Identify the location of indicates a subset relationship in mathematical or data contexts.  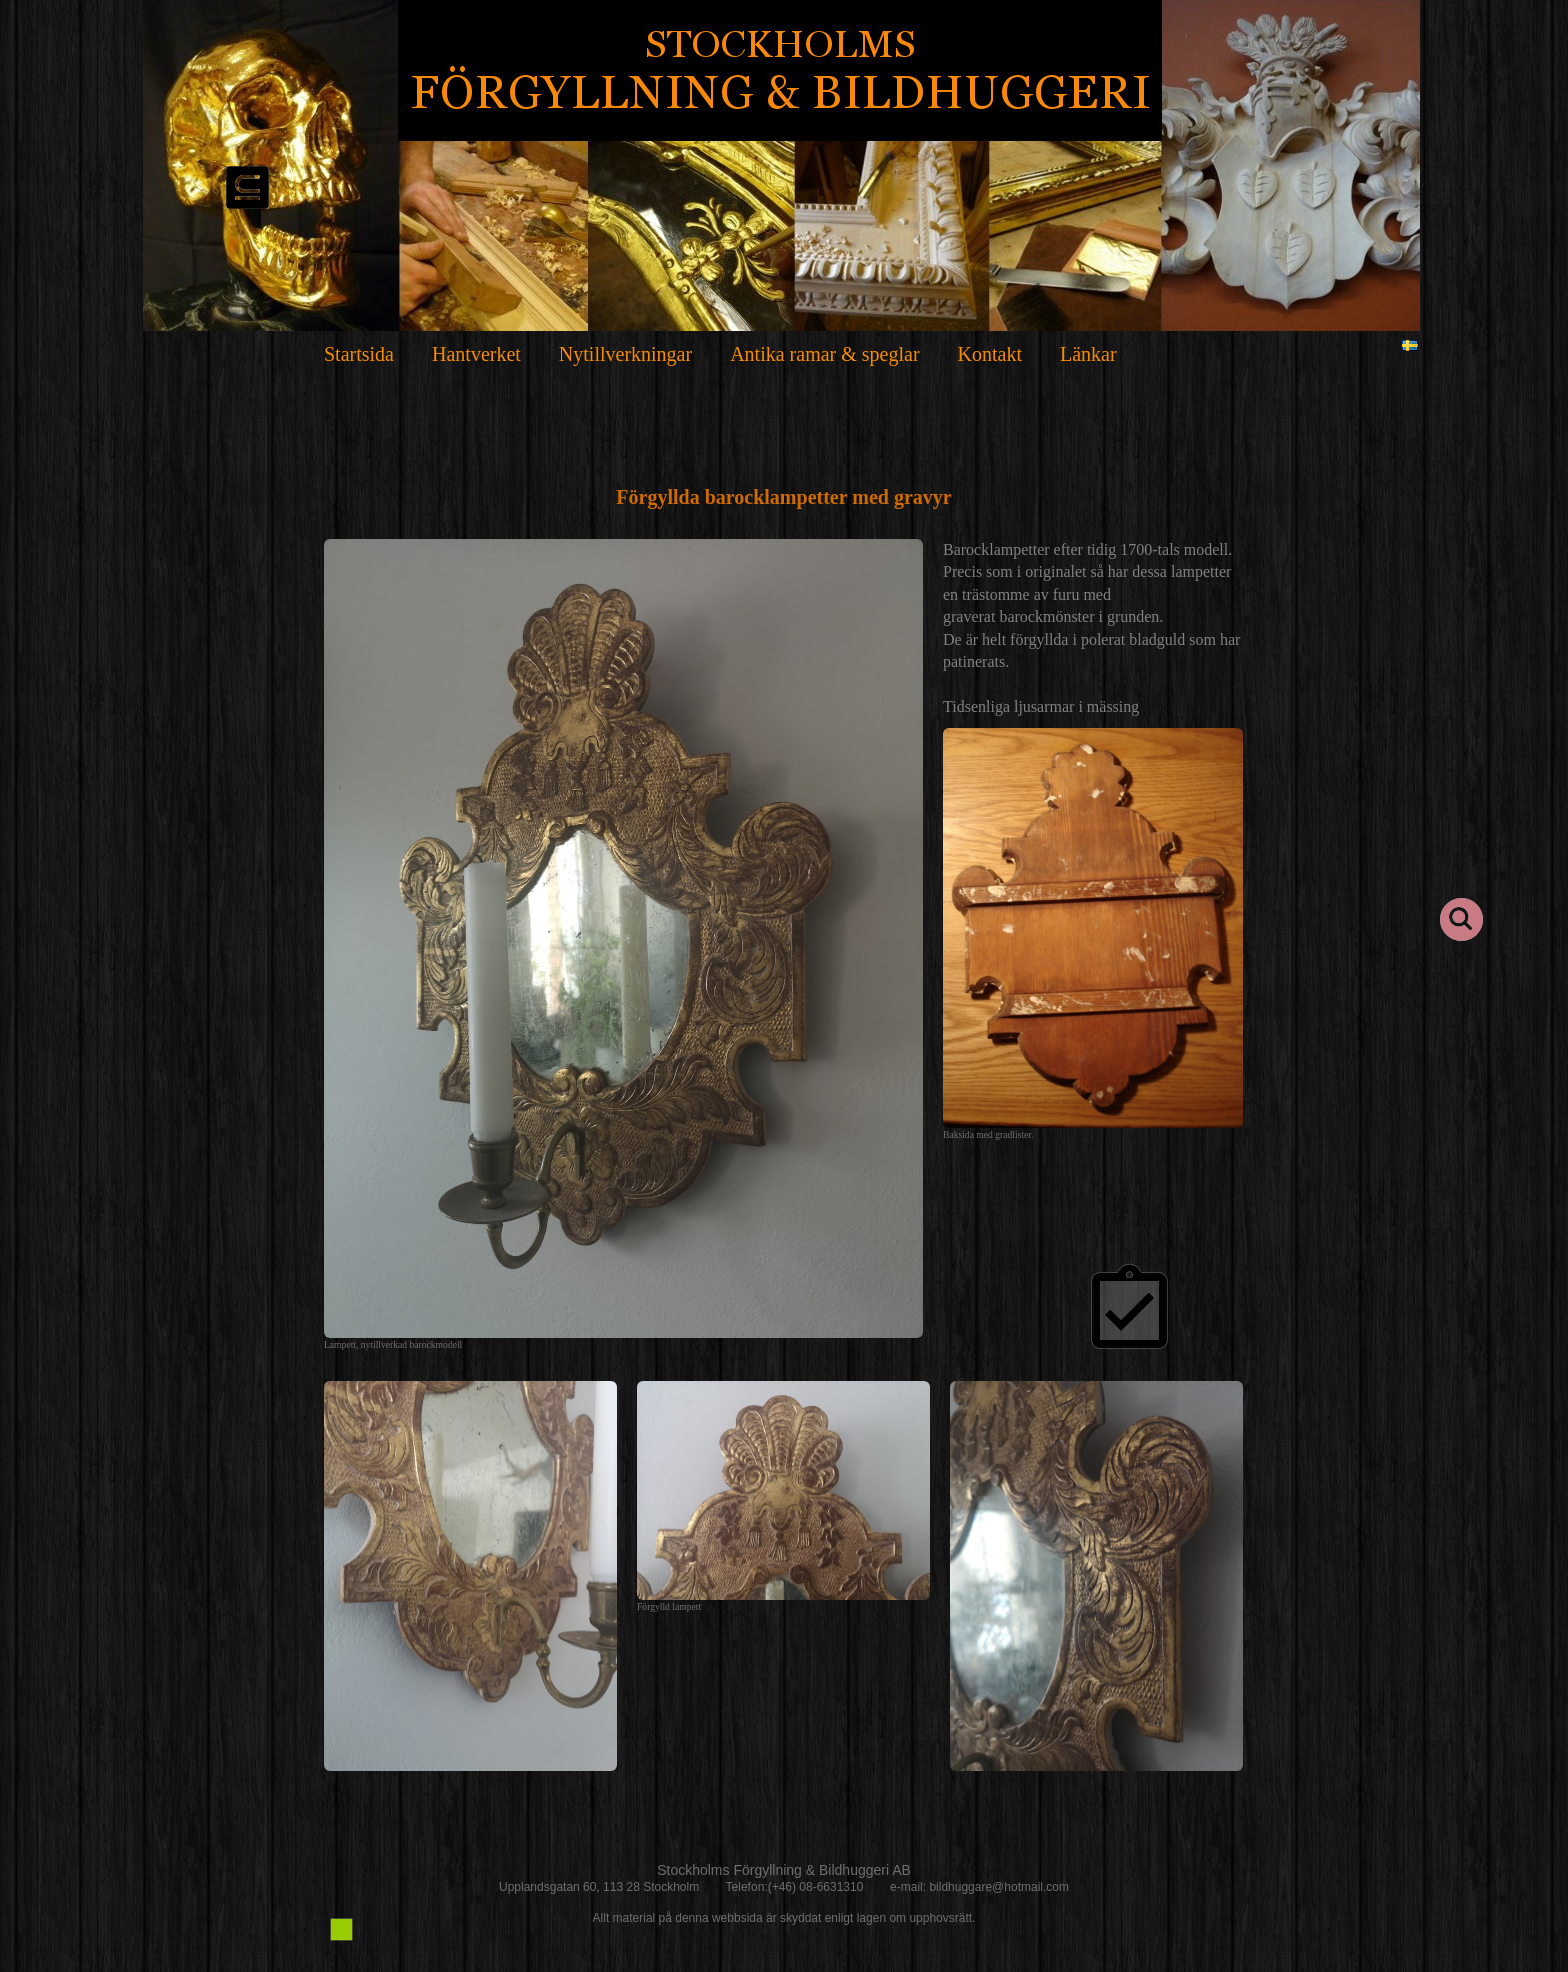
(247, 187).